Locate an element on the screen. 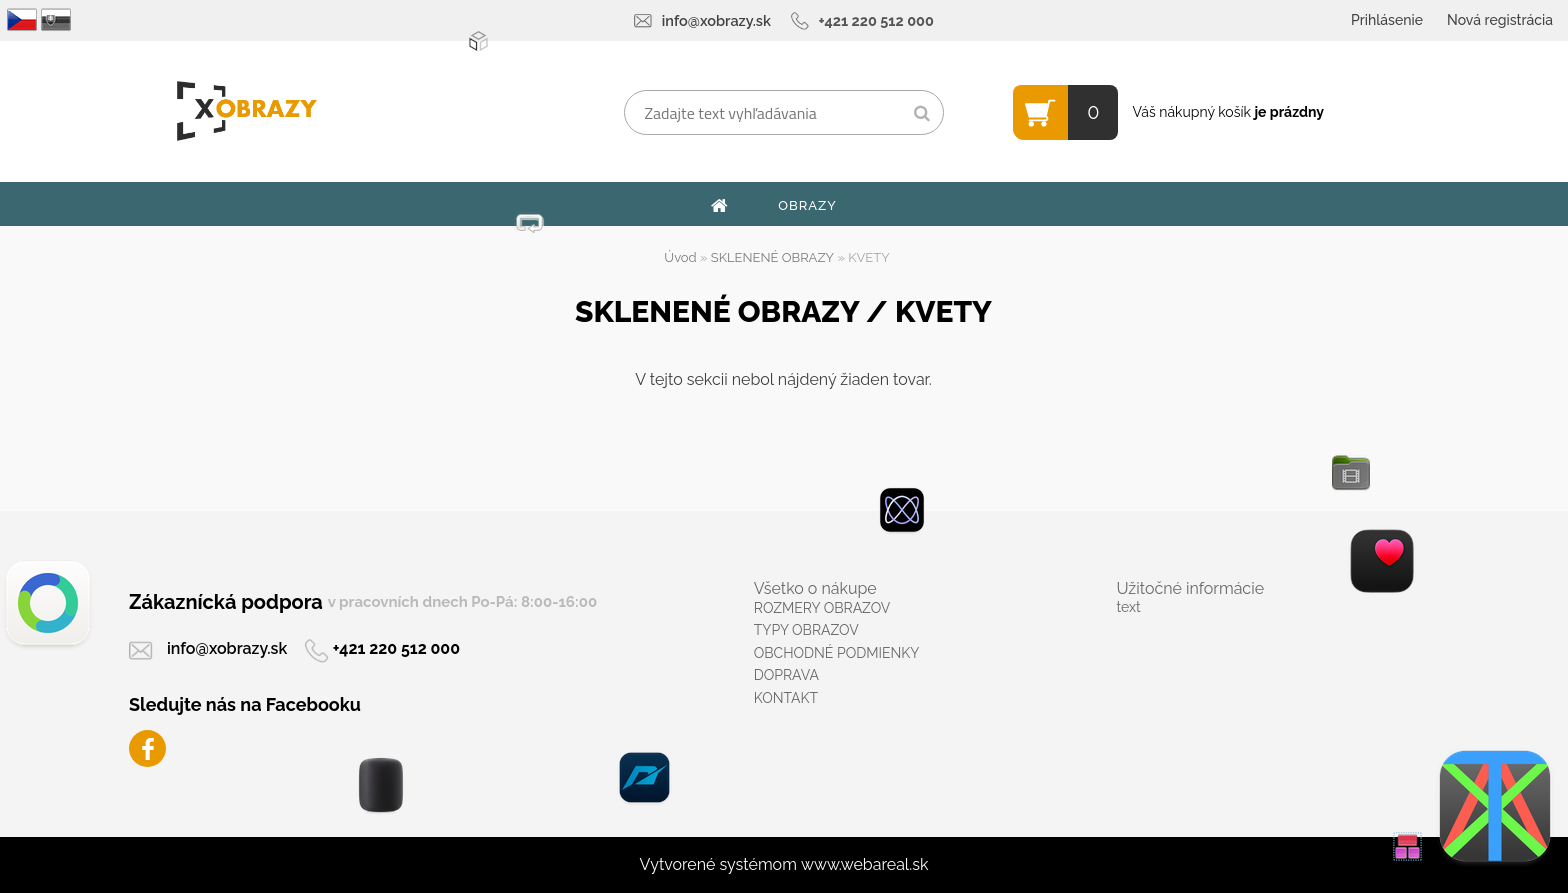 The width and height of the screenshot is (1568, 893). open your videos folder is located at coordinates (1351, 472).